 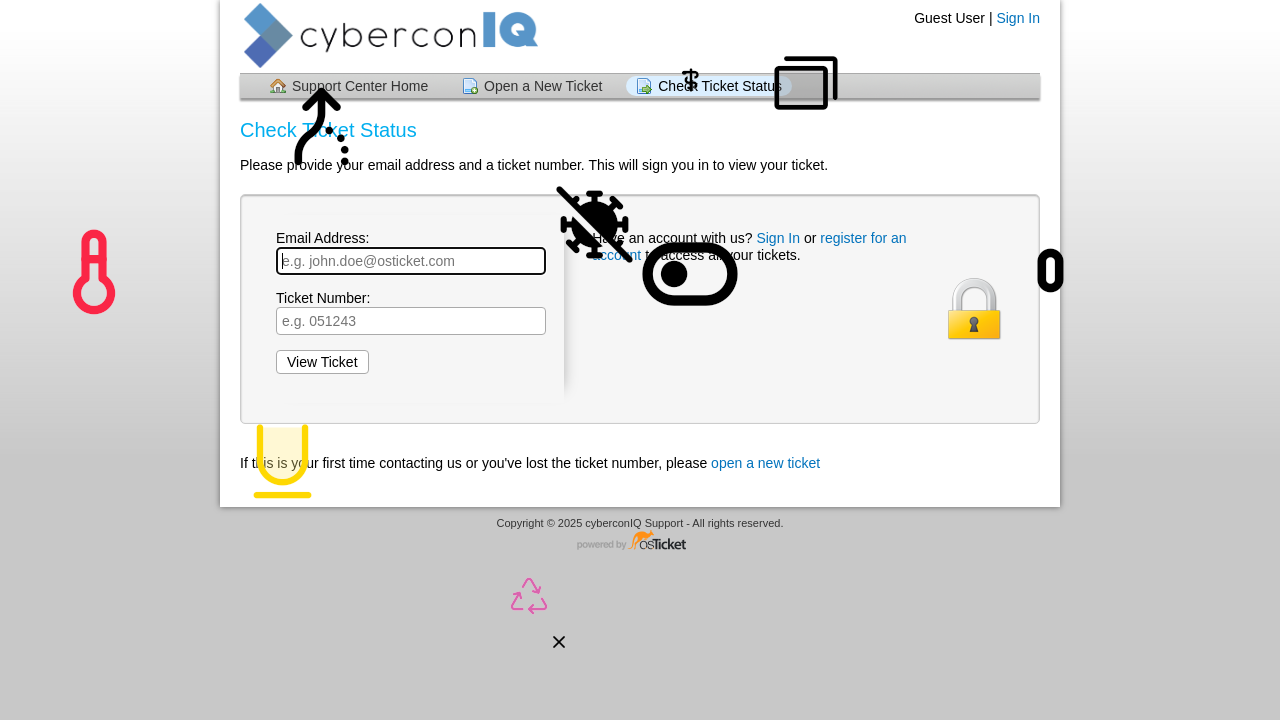 What do you see at coordinates (282, 456) in the screenshot?
I see `apply underline formatting to selected text` at bounding box center [282, 456].